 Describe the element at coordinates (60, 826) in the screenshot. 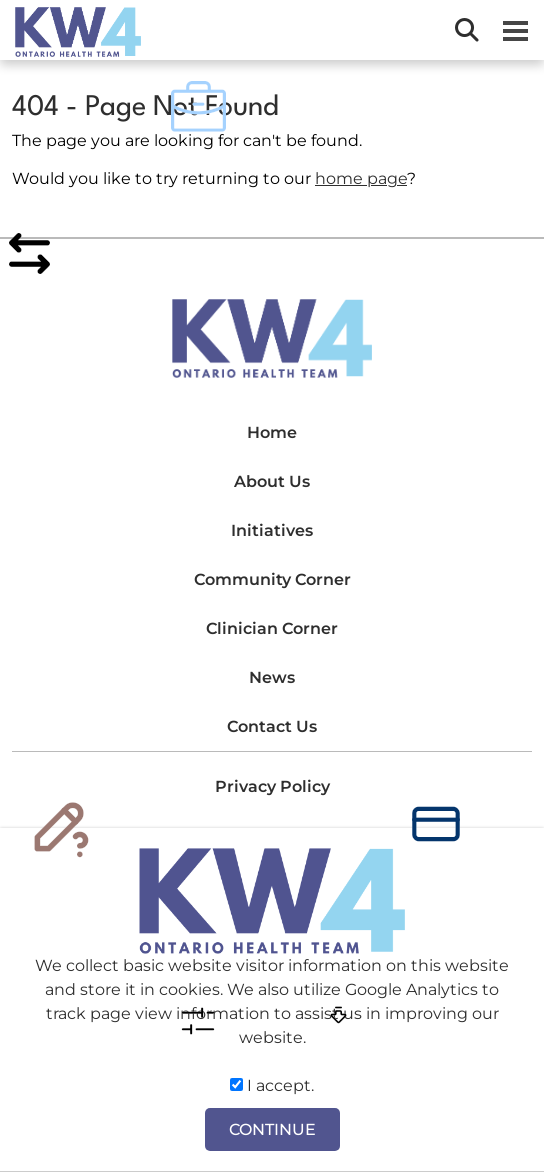

I see `edit help or writing assistance` at that location.